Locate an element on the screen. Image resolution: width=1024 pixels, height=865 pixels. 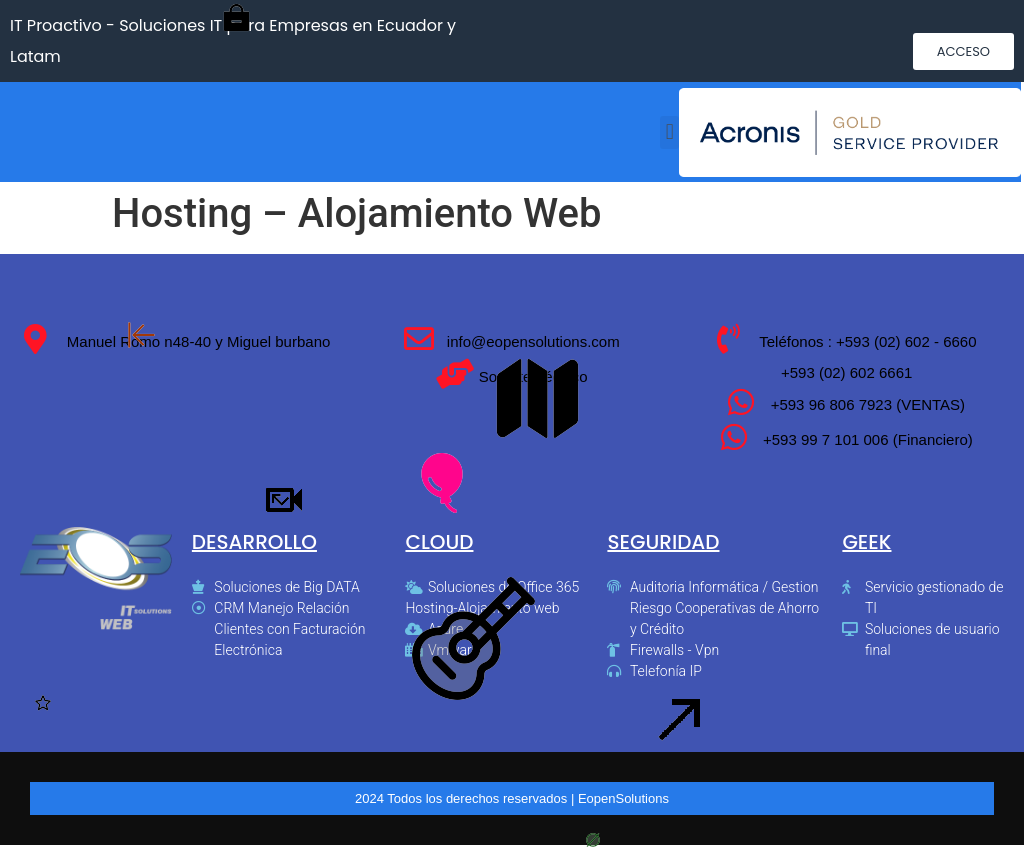
go back to the beginning is located at coordinates (141, 335).